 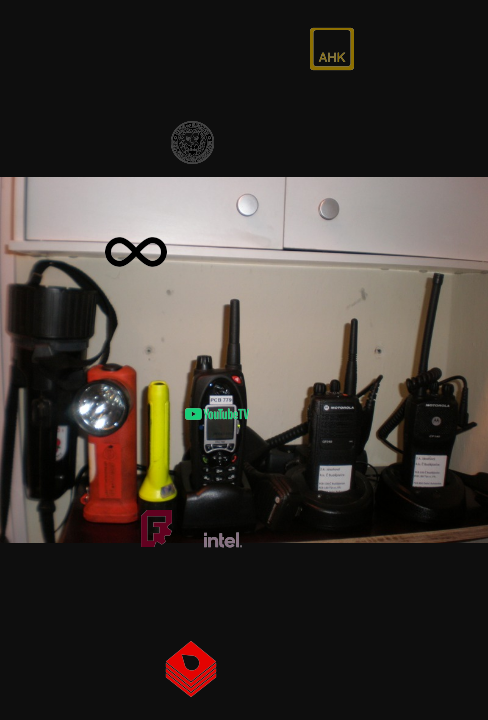 I want to click on vapor swift web framework logo, so click(x=191, y=669).